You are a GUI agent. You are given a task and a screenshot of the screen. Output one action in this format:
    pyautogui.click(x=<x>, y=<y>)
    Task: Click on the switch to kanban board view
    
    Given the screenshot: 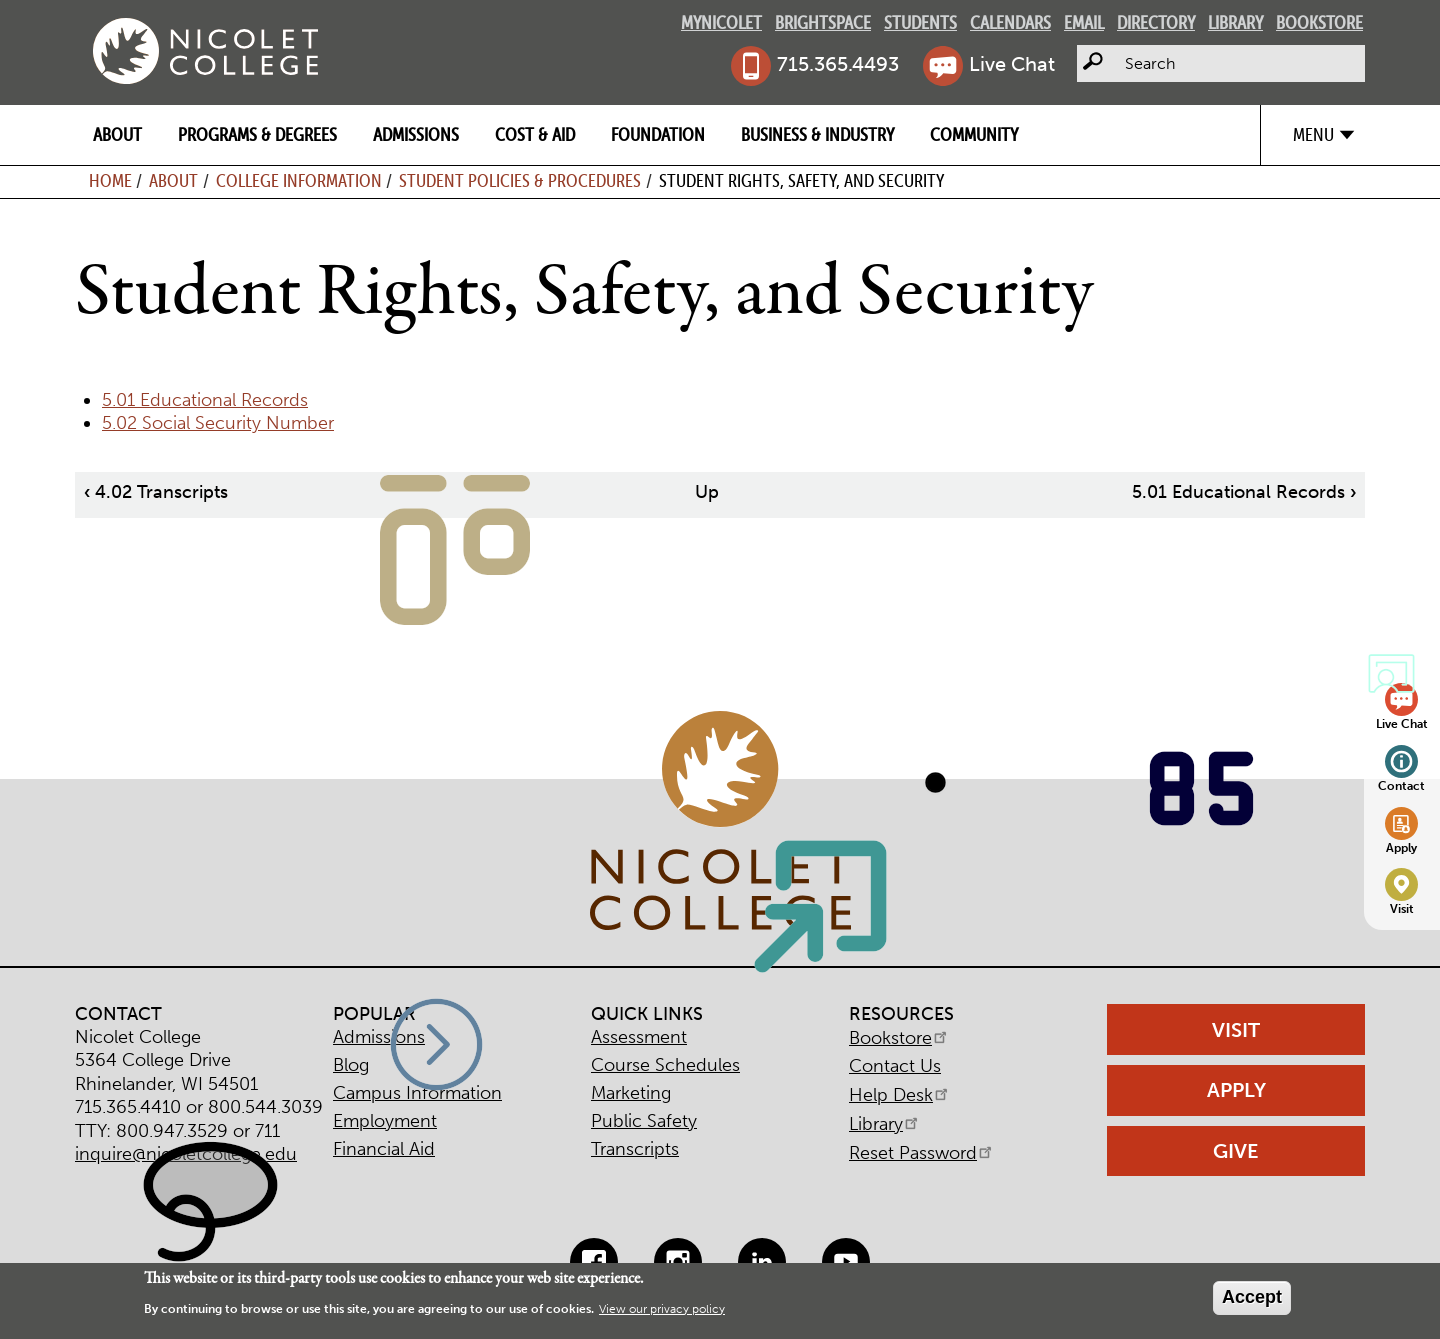 What is the action you would take?
    pyautogui.click(x=455, y=550)
    